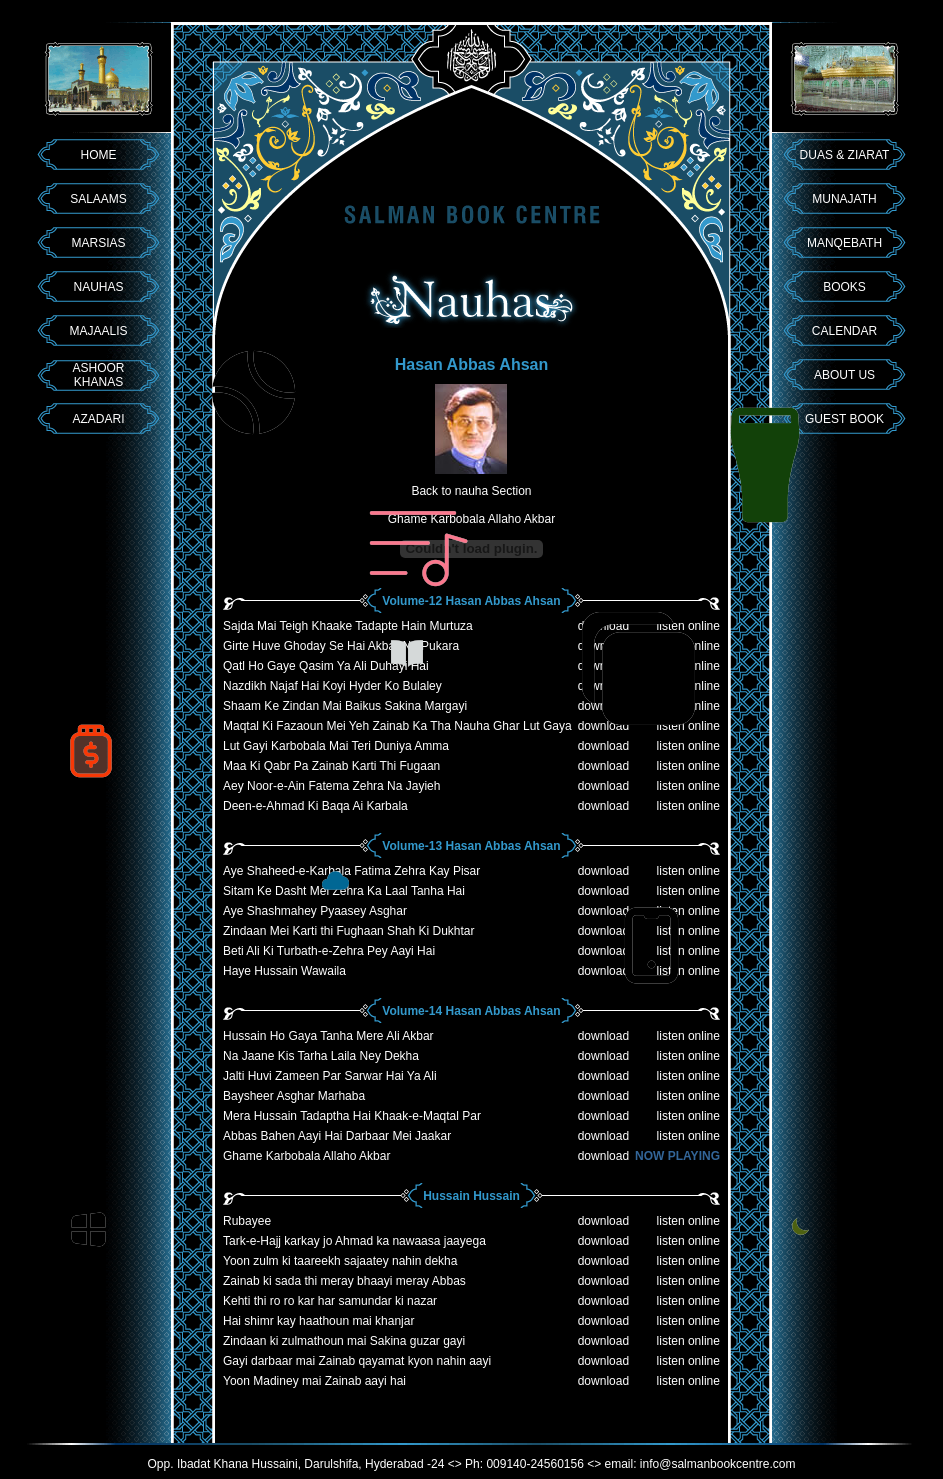  What do you see at coordinates (253, 392) in the screenshot?
I see `access tennis or sports-related features` at bounding box center [253, 392].